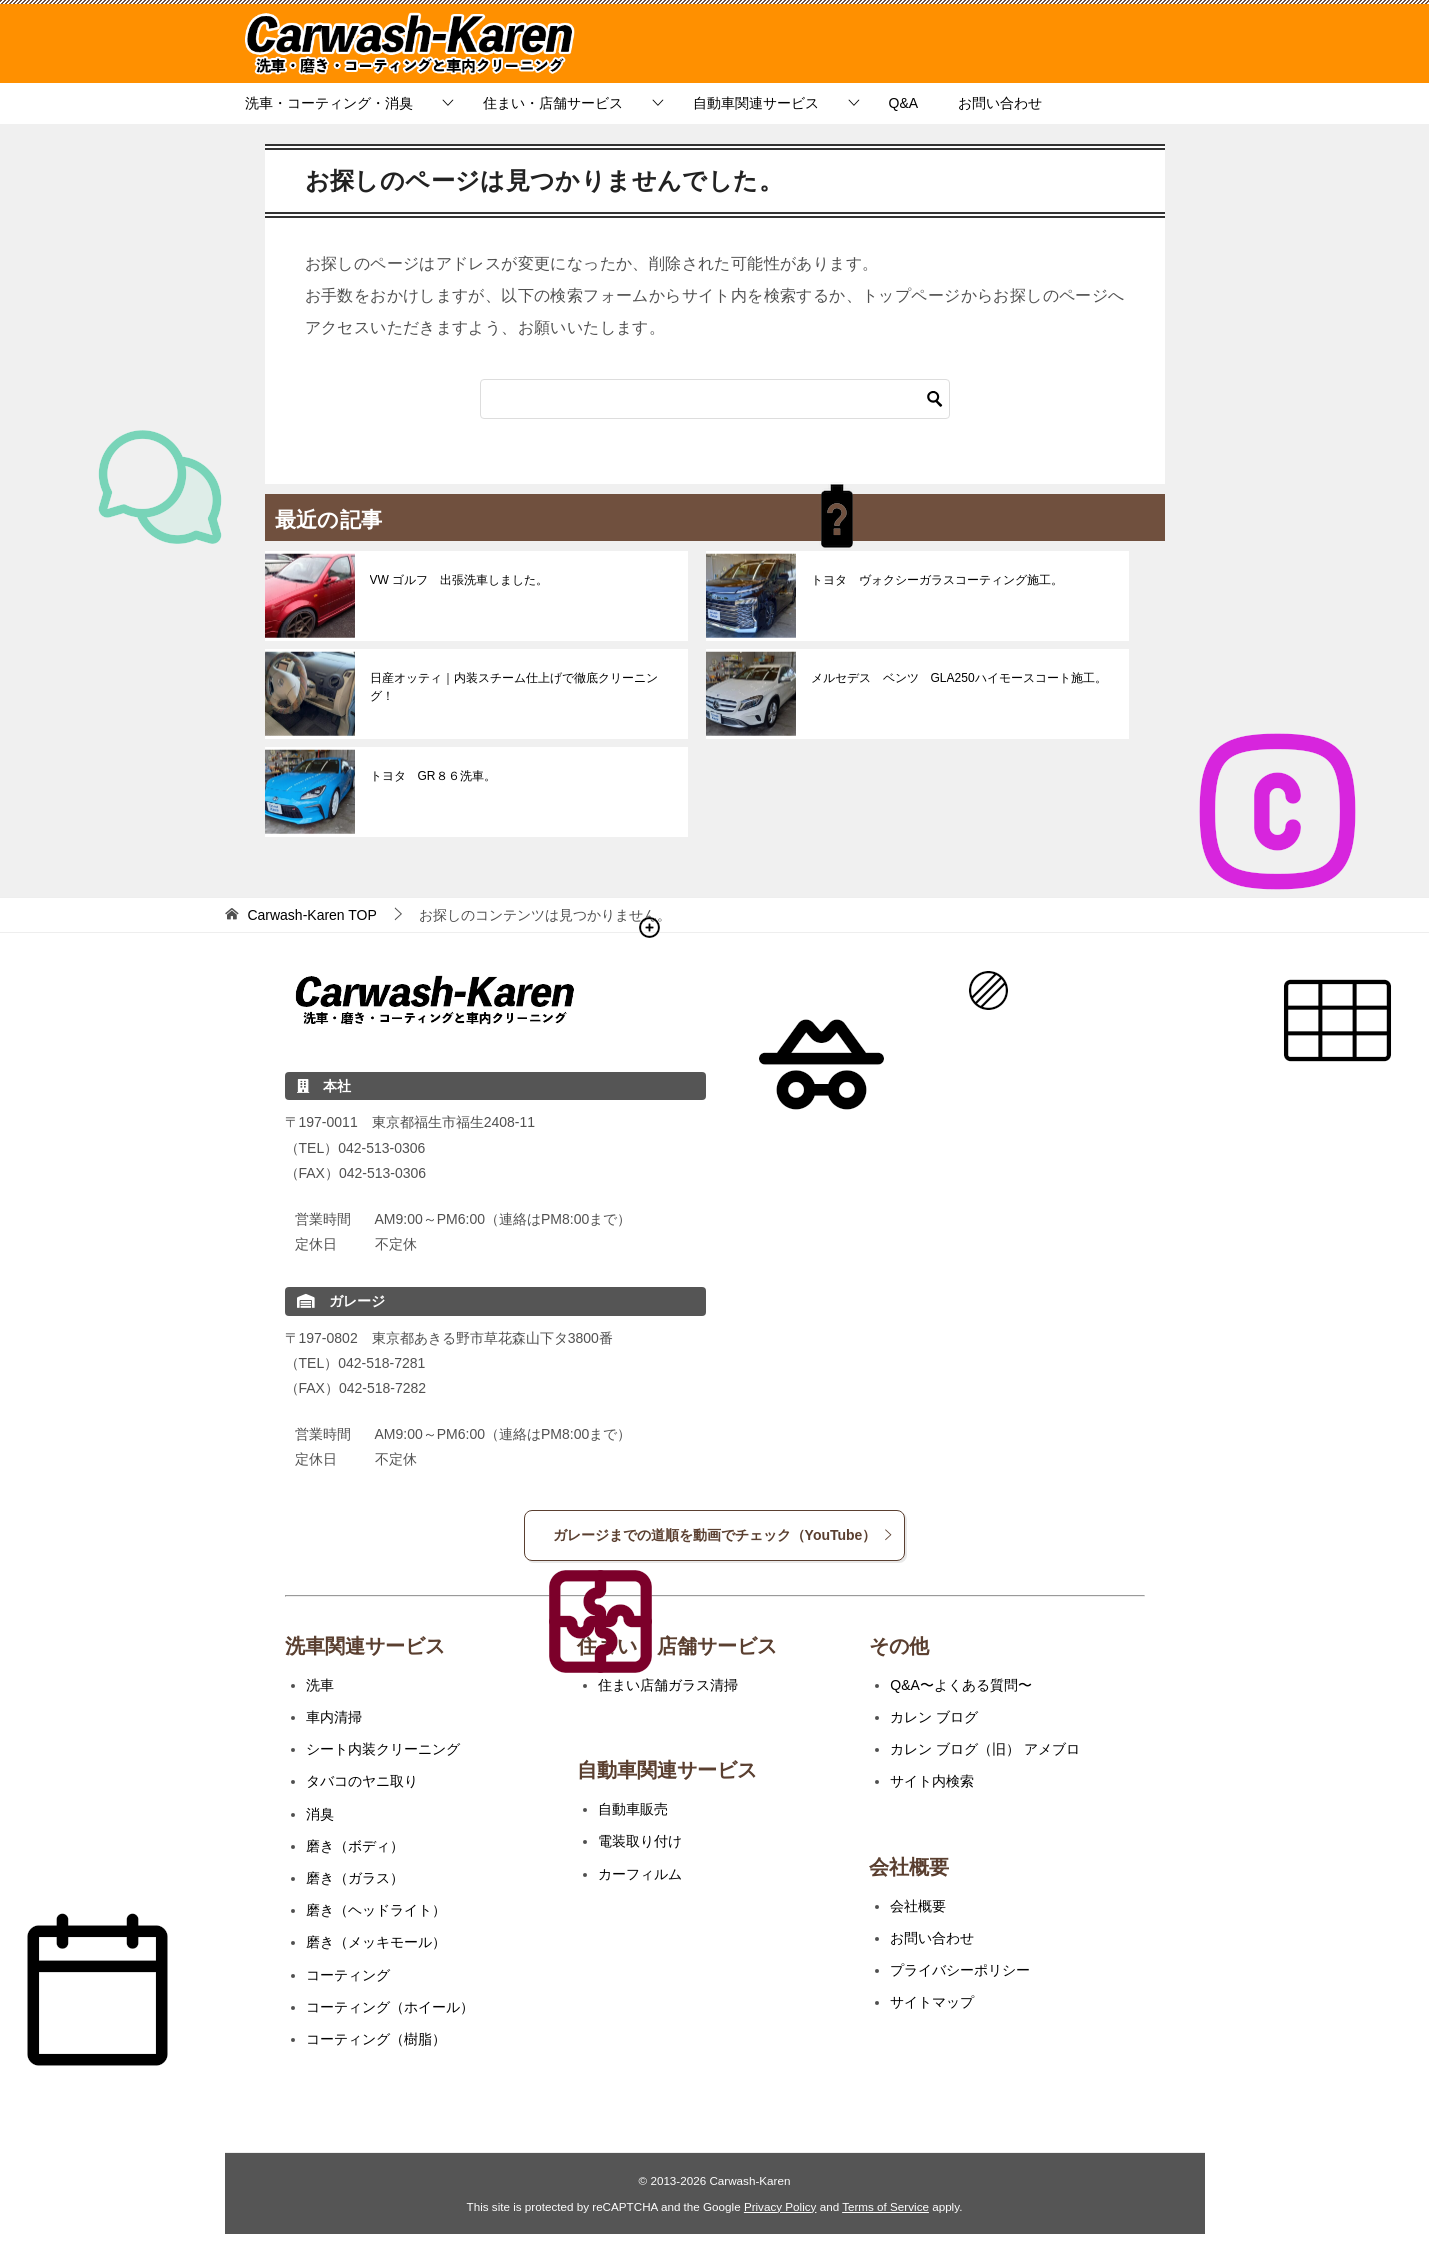 This screenshot has height=2254, width=1429. What do you see at coordinates (1337, 1020) in the screenshot?
I see `view items in grid layout` at bounding box center [1337, 1020].